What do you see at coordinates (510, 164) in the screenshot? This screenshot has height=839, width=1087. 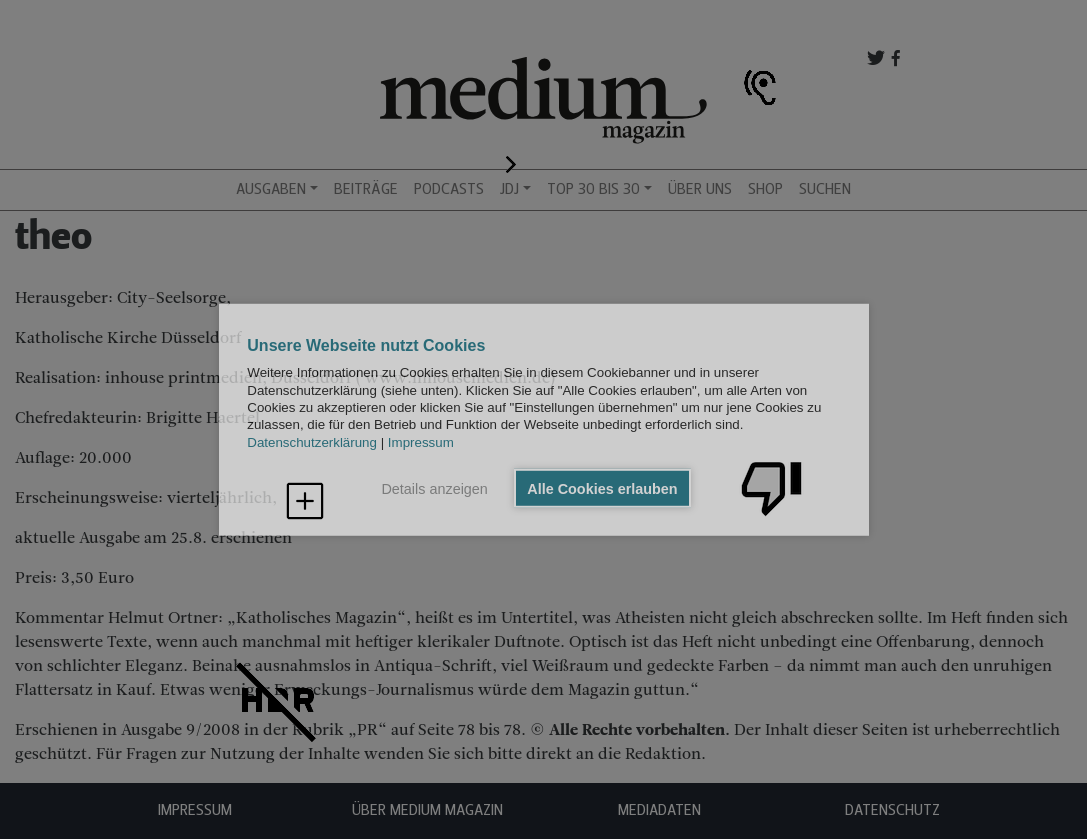 I see `navigate to the next item or screen` at bounding box center [510, 164].